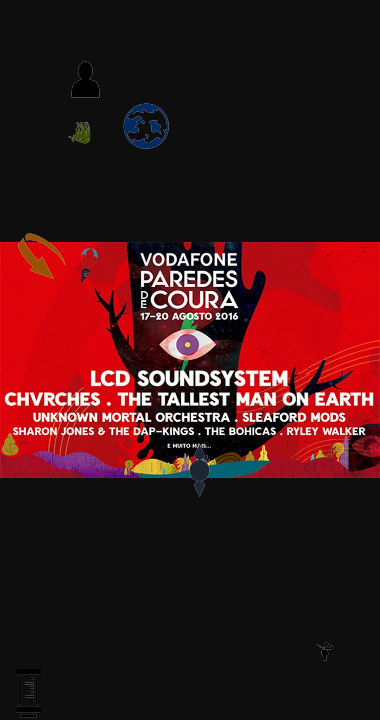  Describe the element at coordinates (146, 126) in the screenshot. I see `view world map or global overview` at that location.